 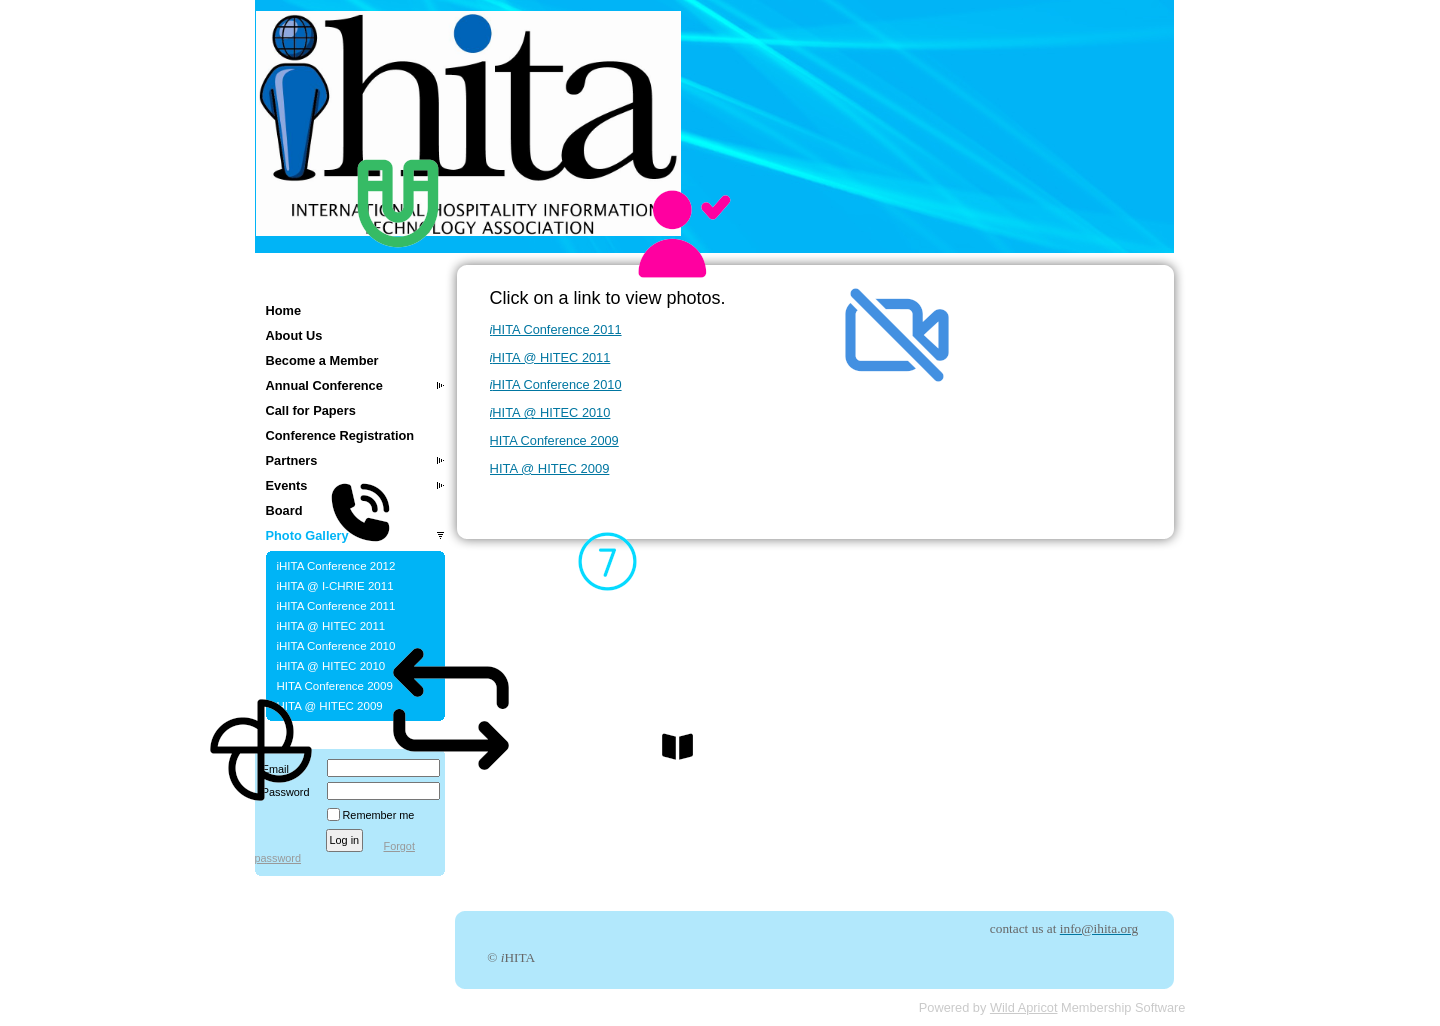 What do you see at coordinates (451, 709) in the screenshot?
I see `toggle repeat or loop mode` at bounding box center [451, 709].